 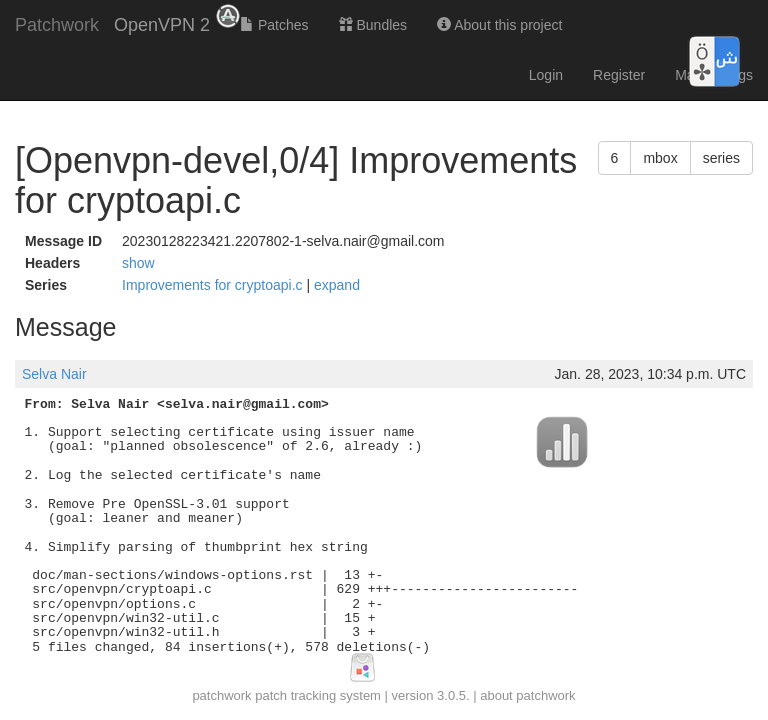 I want to click on open the gnome characters app, so click(x=714, y=61).